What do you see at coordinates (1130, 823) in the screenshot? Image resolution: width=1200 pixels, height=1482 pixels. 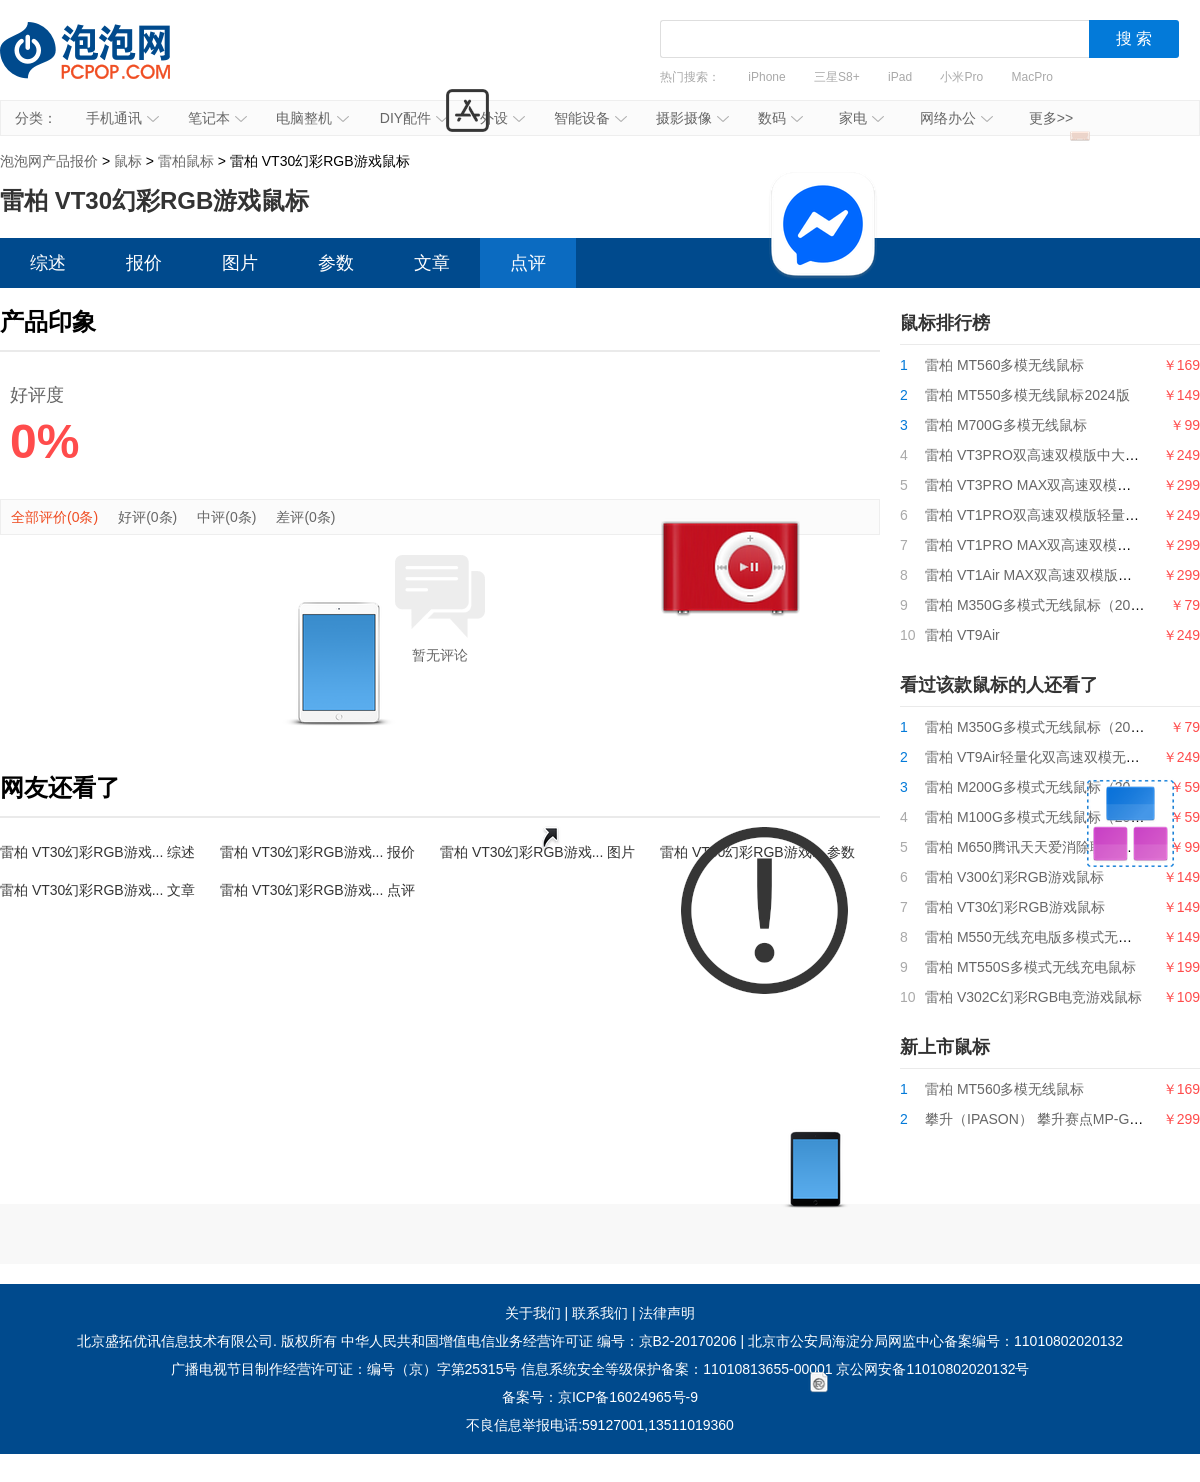 I see `select all items in the current view` at bounding box center [1130, 823].